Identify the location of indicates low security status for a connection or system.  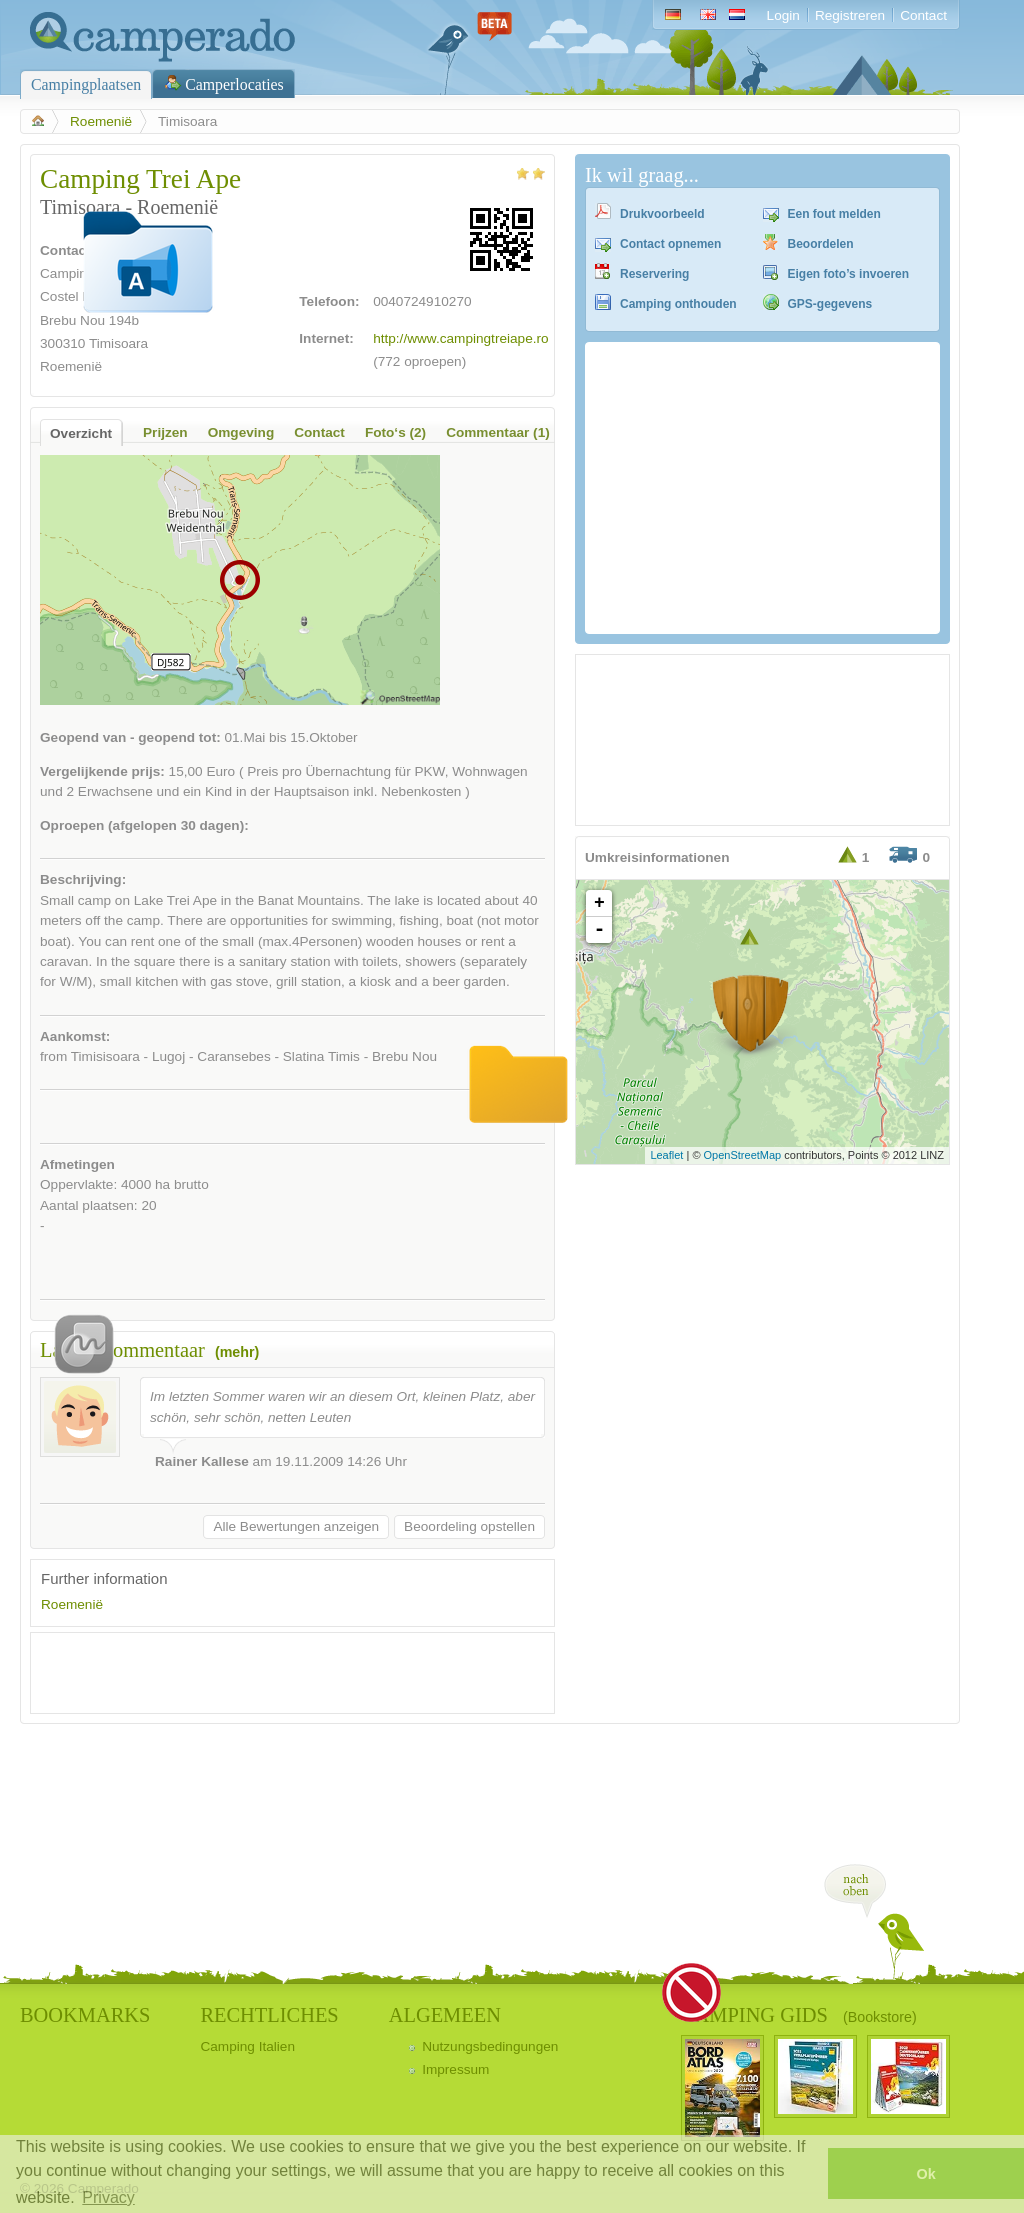
(750, 1012).